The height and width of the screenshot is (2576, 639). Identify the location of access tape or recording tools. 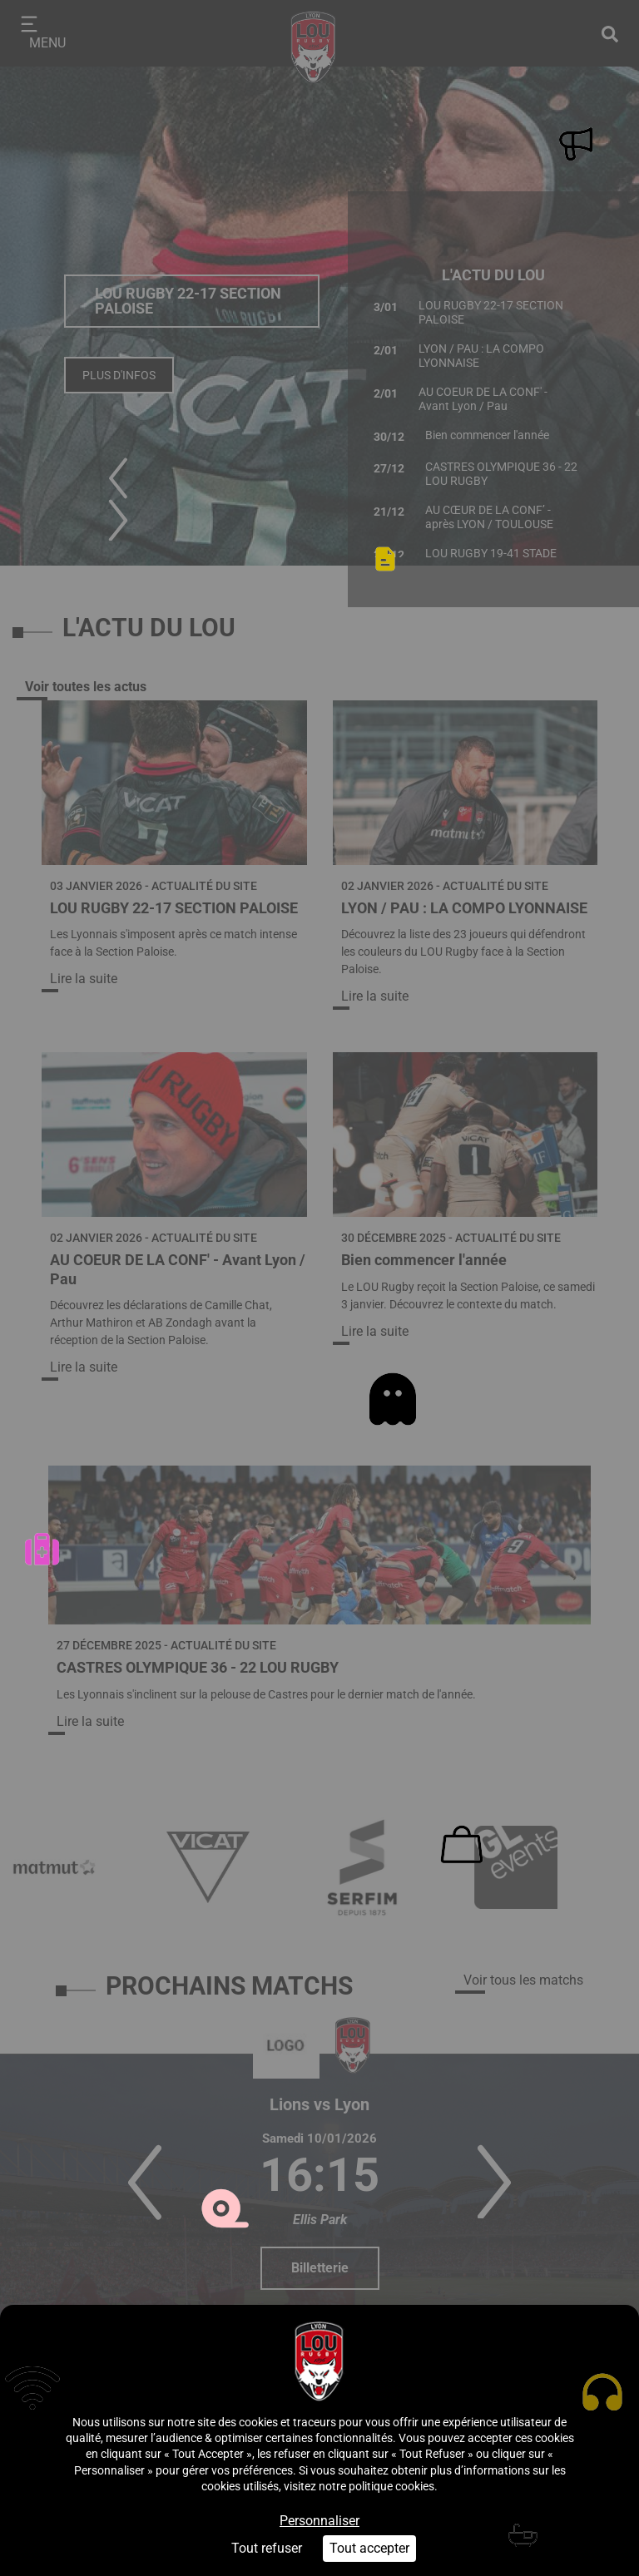
(224, 2208).